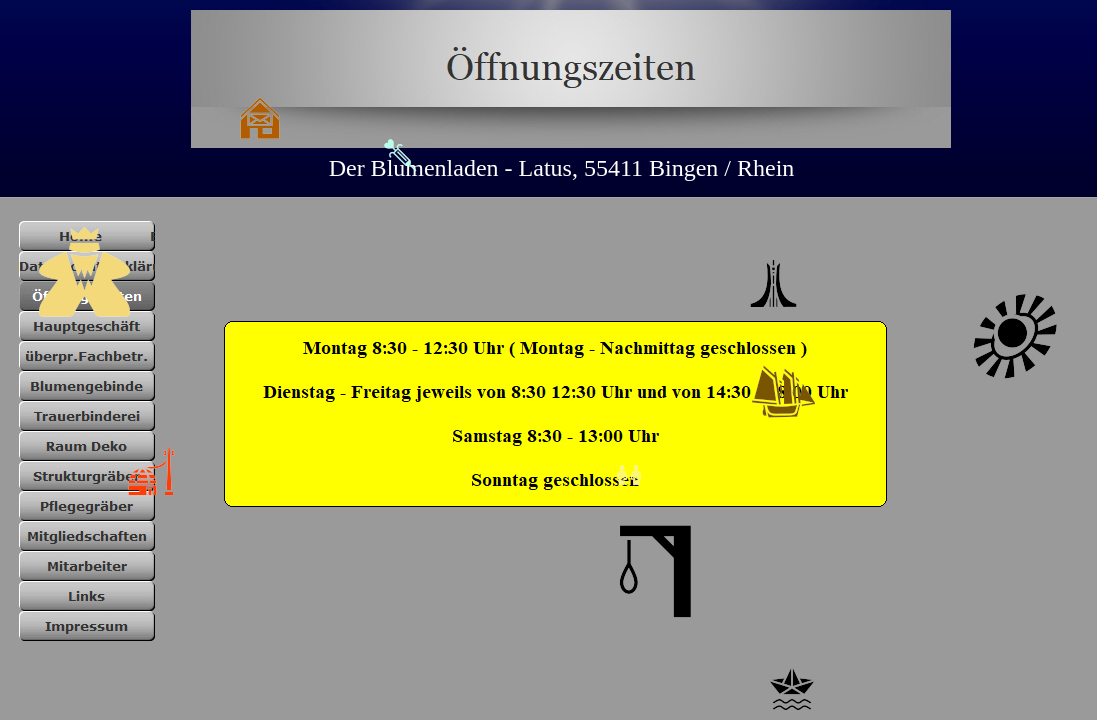 The image size is (1097, 720). What do you see at coordinates (84, 274) in the screenshot?
I see `select the king piece in a board game` at bounding box center [84, 274].